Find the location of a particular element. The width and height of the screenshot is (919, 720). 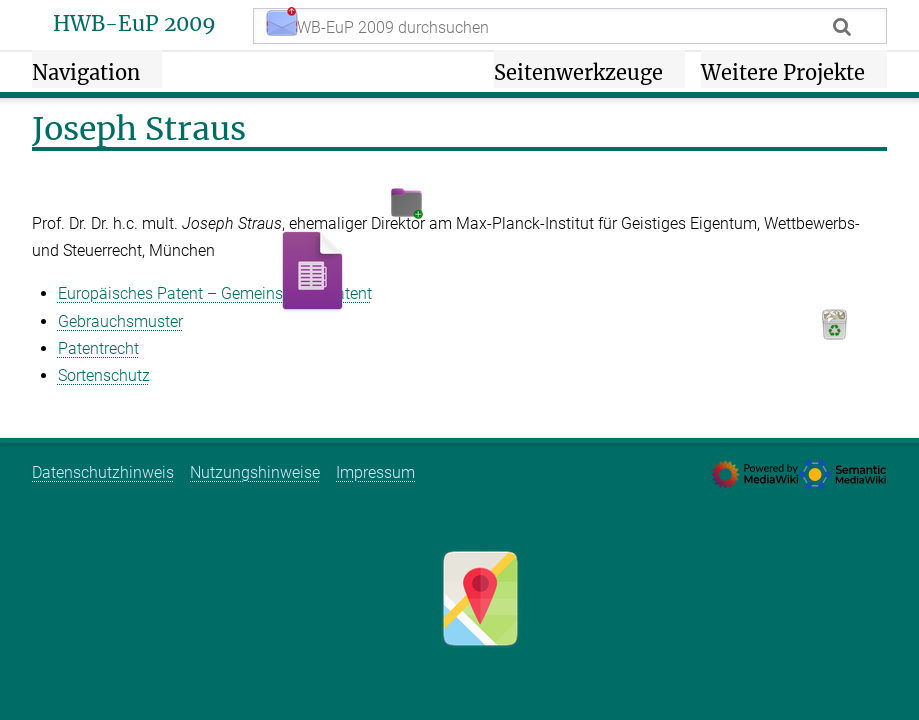

open a Microsoft OneNote file is located at coordinates (312, 270).